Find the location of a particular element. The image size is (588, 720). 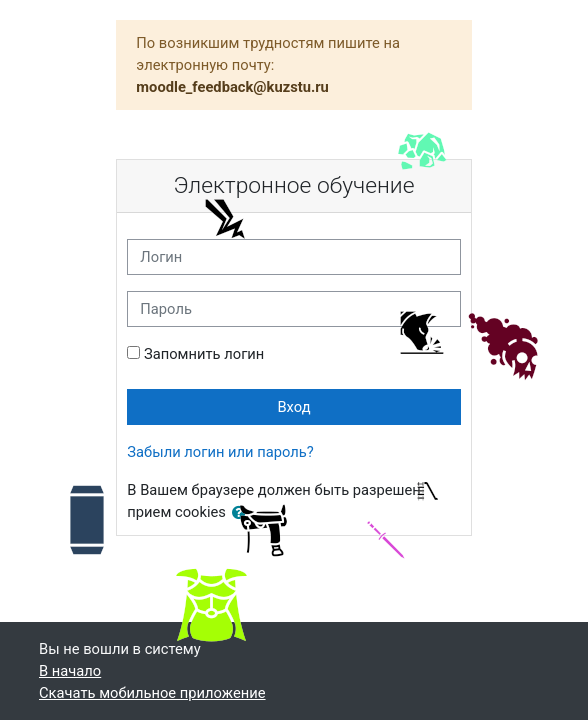

equip a two-handed sword weapon is located at coordinates (386, 540).